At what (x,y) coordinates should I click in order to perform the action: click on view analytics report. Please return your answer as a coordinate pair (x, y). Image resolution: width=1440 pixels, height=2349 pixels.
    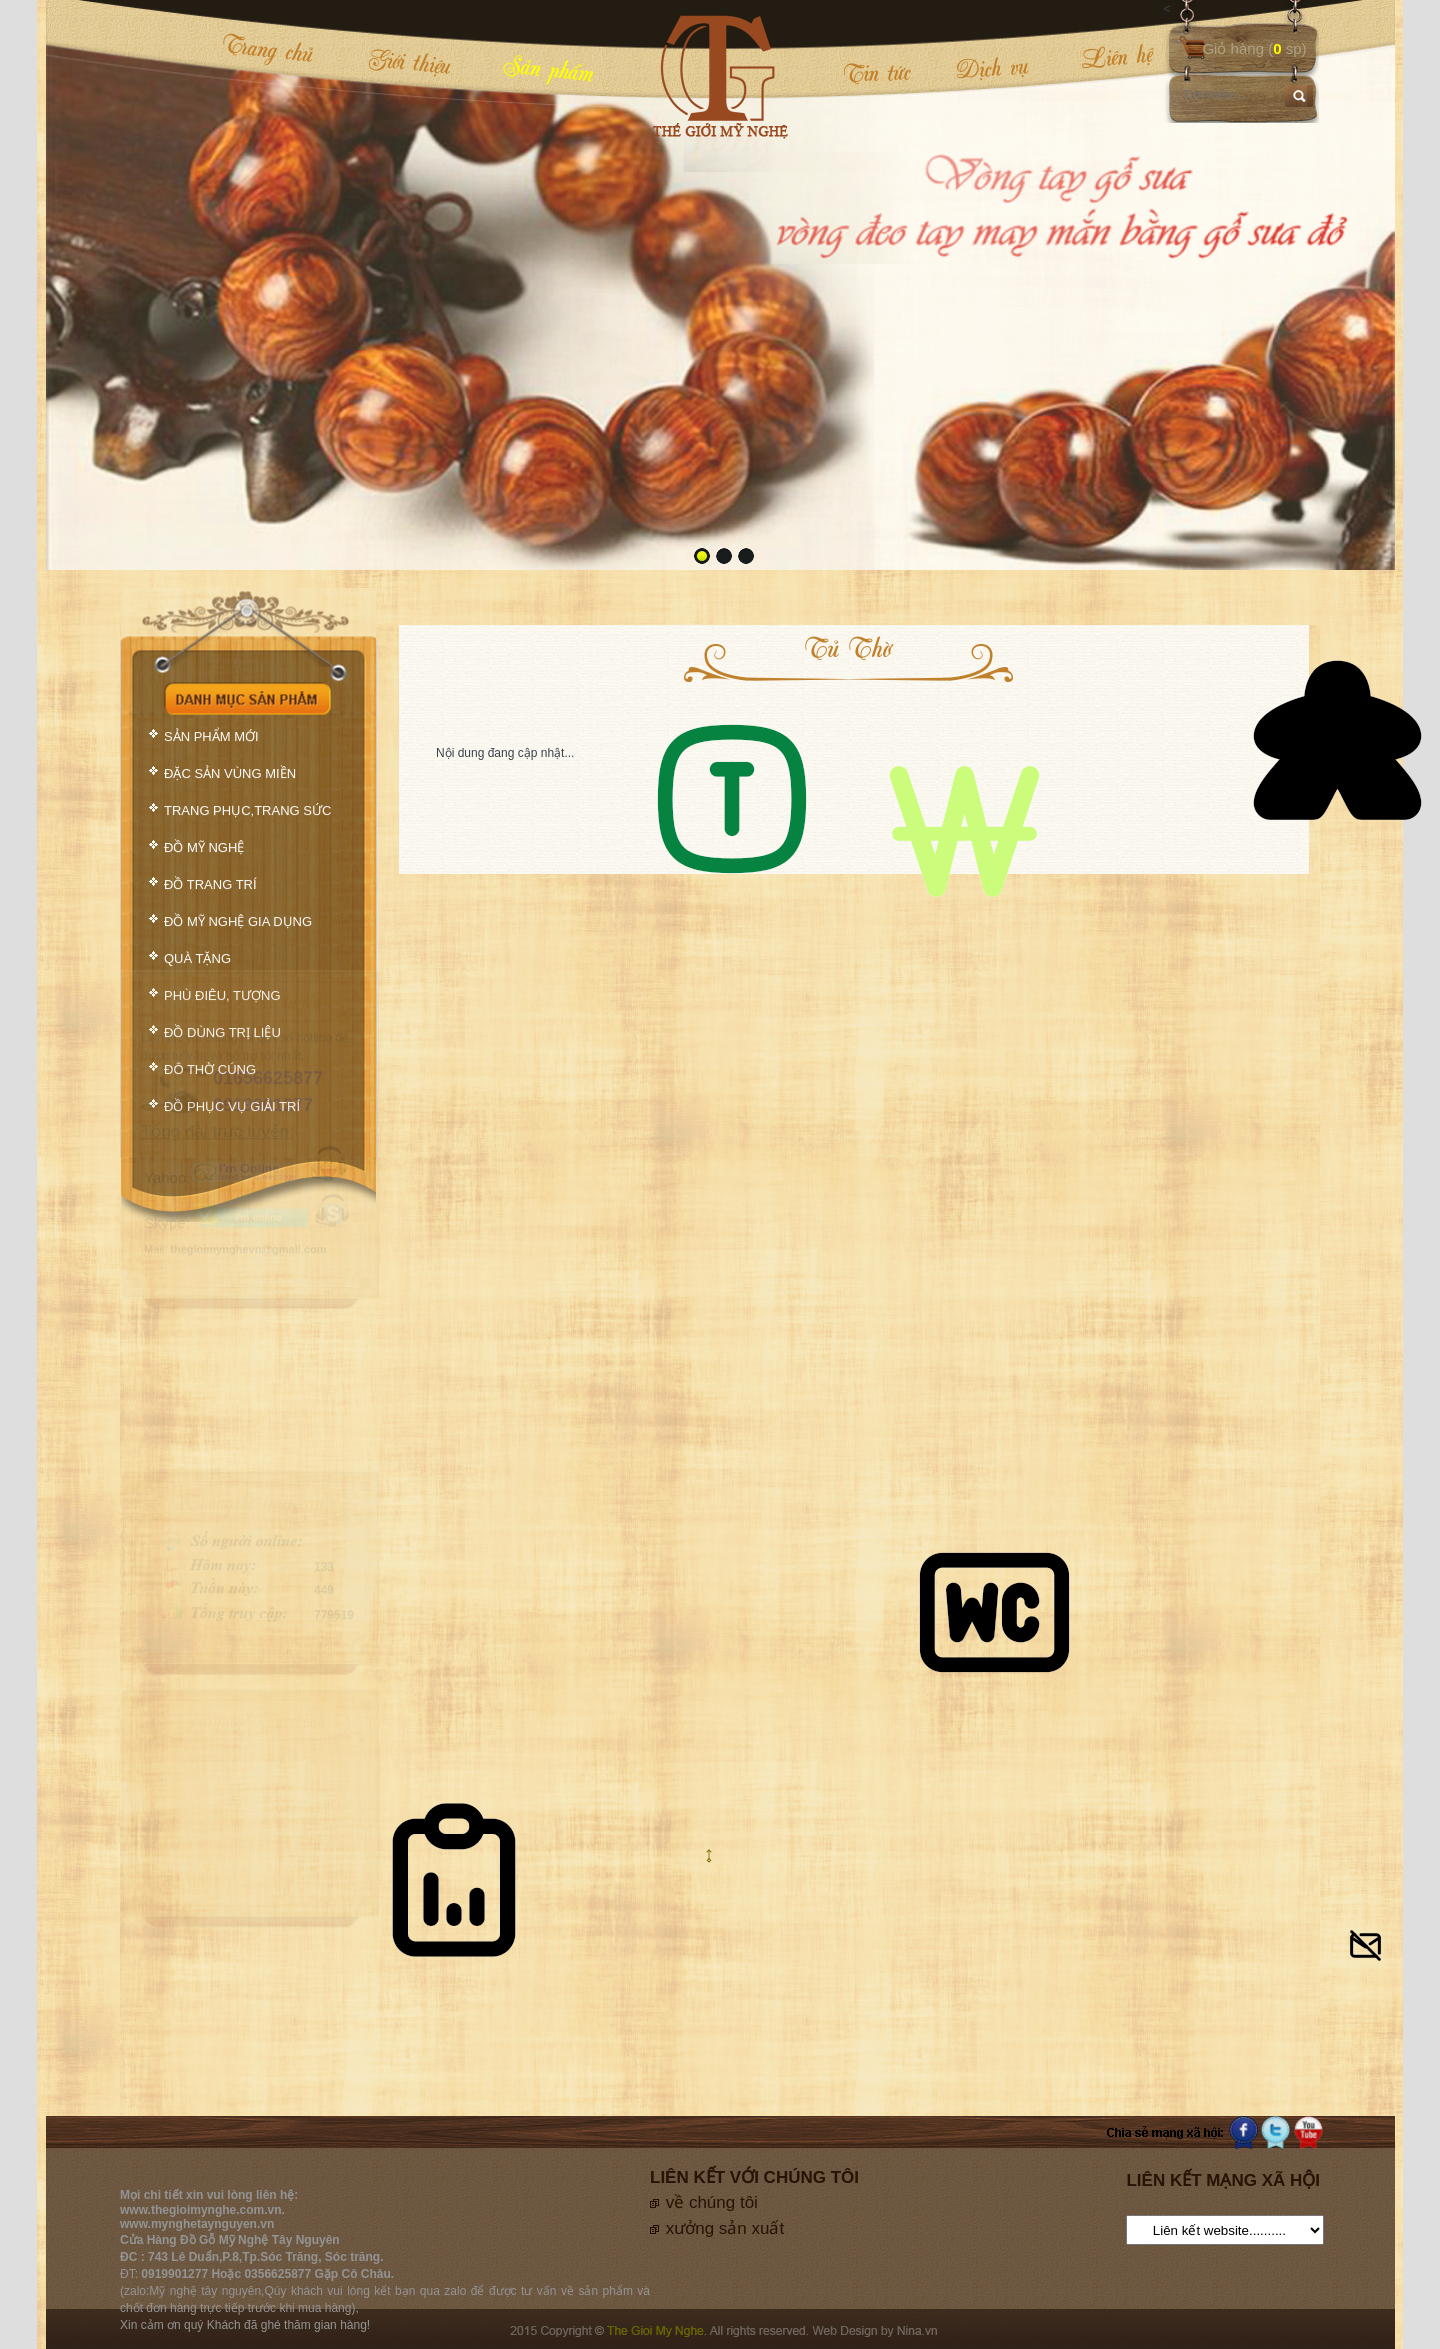
    Looking at the image, I should click on (454, 1880).